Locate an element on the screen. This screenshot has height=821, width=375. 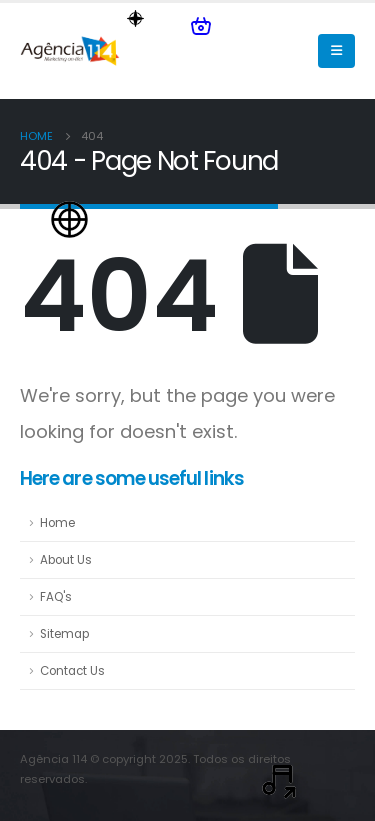
view polar chart or radial data visualization is located at coordinates (69, 219).